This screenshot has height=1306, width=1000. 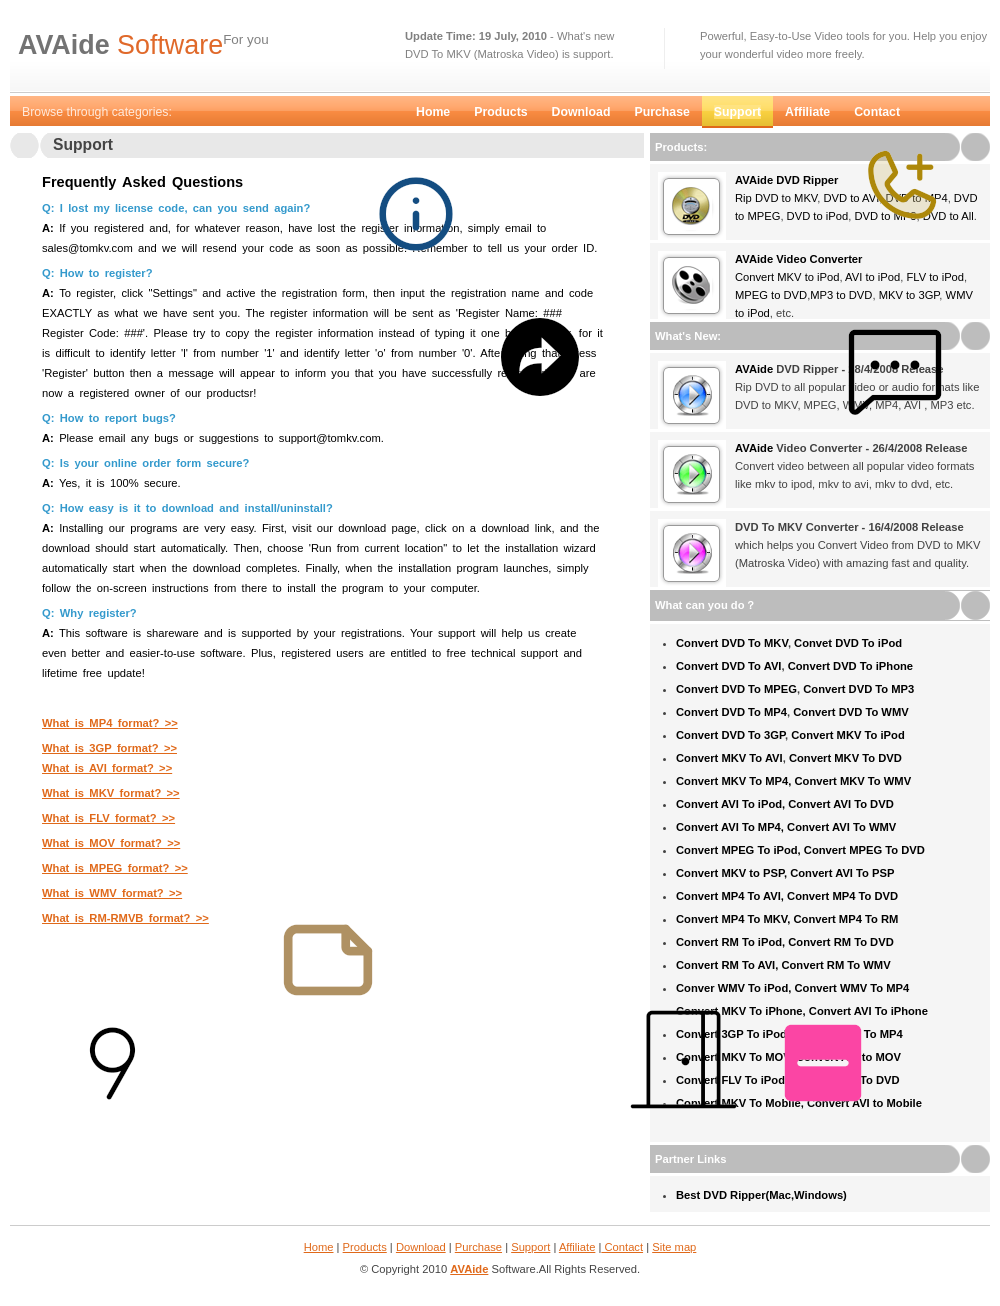 I want to click on open chat or messaging, so click(x=895, y=365).